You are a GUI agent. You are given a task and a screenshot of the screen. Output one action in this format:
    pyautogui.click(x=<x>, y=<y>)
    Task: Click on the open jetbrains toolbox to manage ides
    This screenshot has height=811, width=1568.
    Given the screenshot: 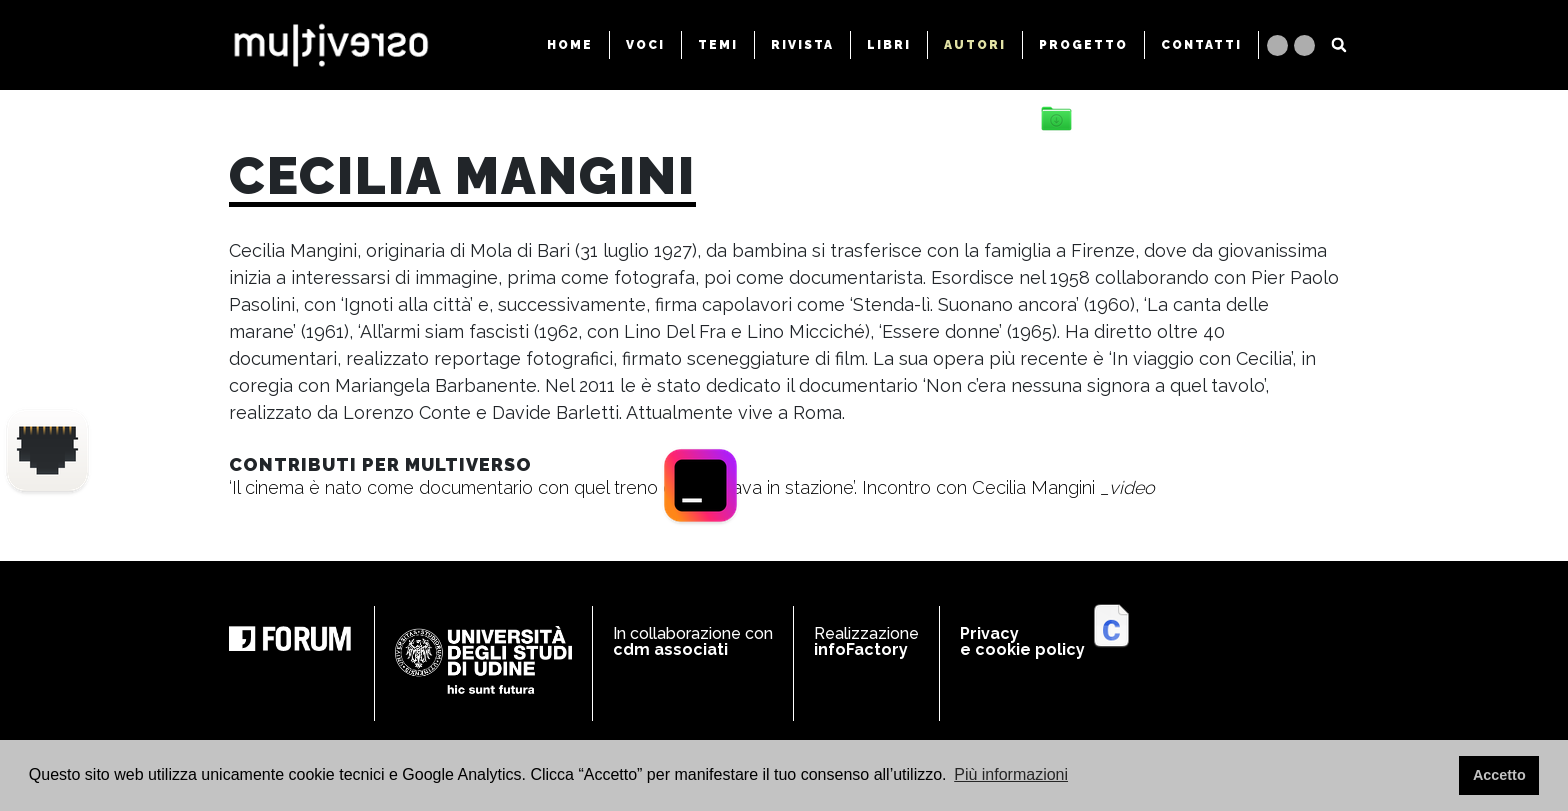 What is the action you would take?
    pyautogui.click(x=700, y=485)
    